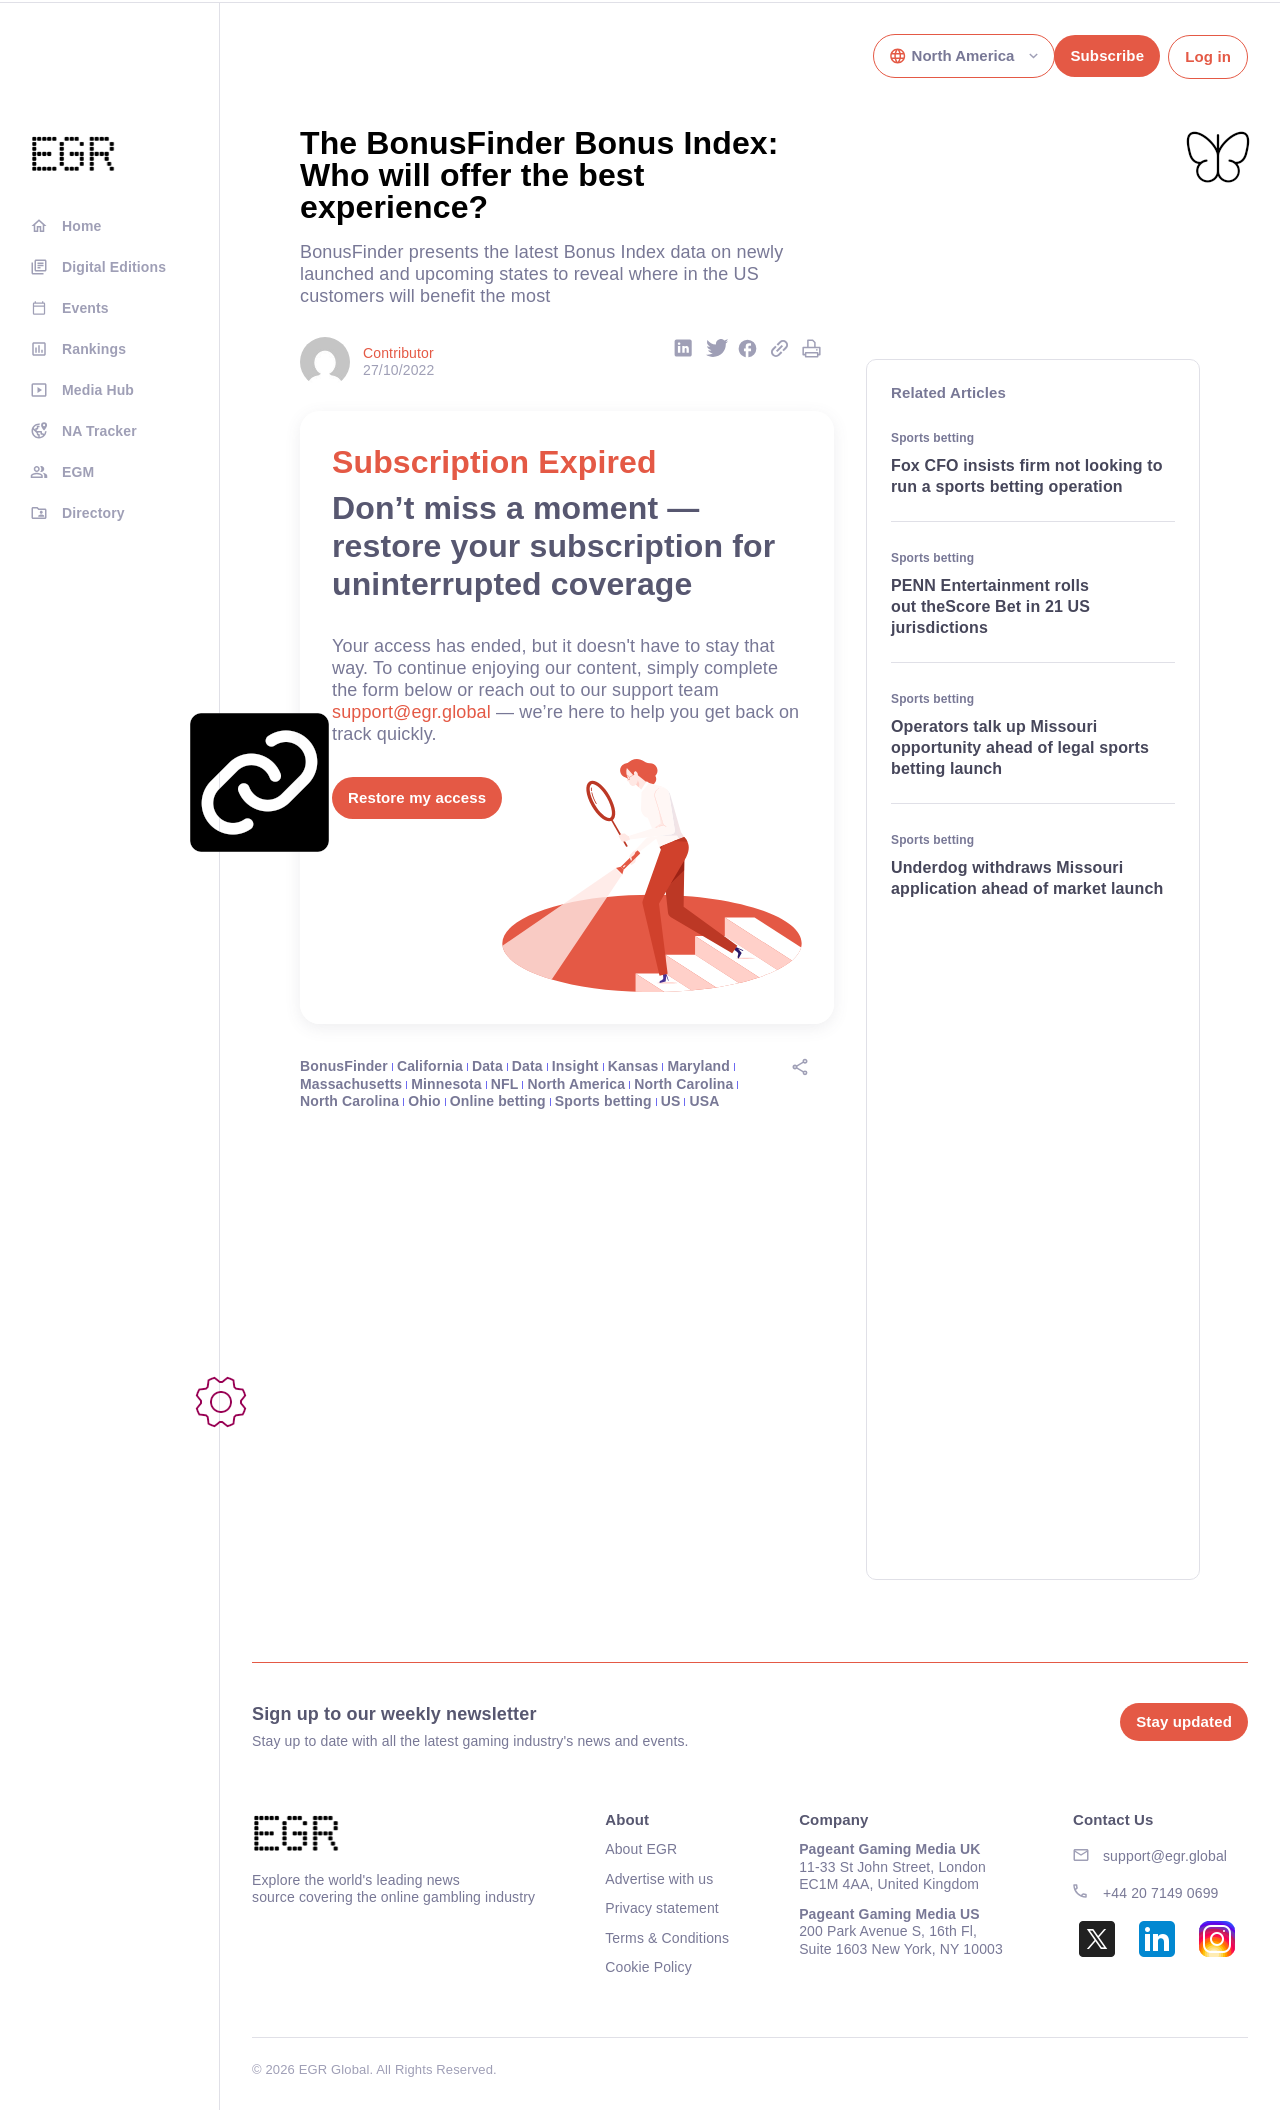 The width and height of the screenshot is (1280, 2110). I want to click on access settings or preferences, so click(221, 1402).